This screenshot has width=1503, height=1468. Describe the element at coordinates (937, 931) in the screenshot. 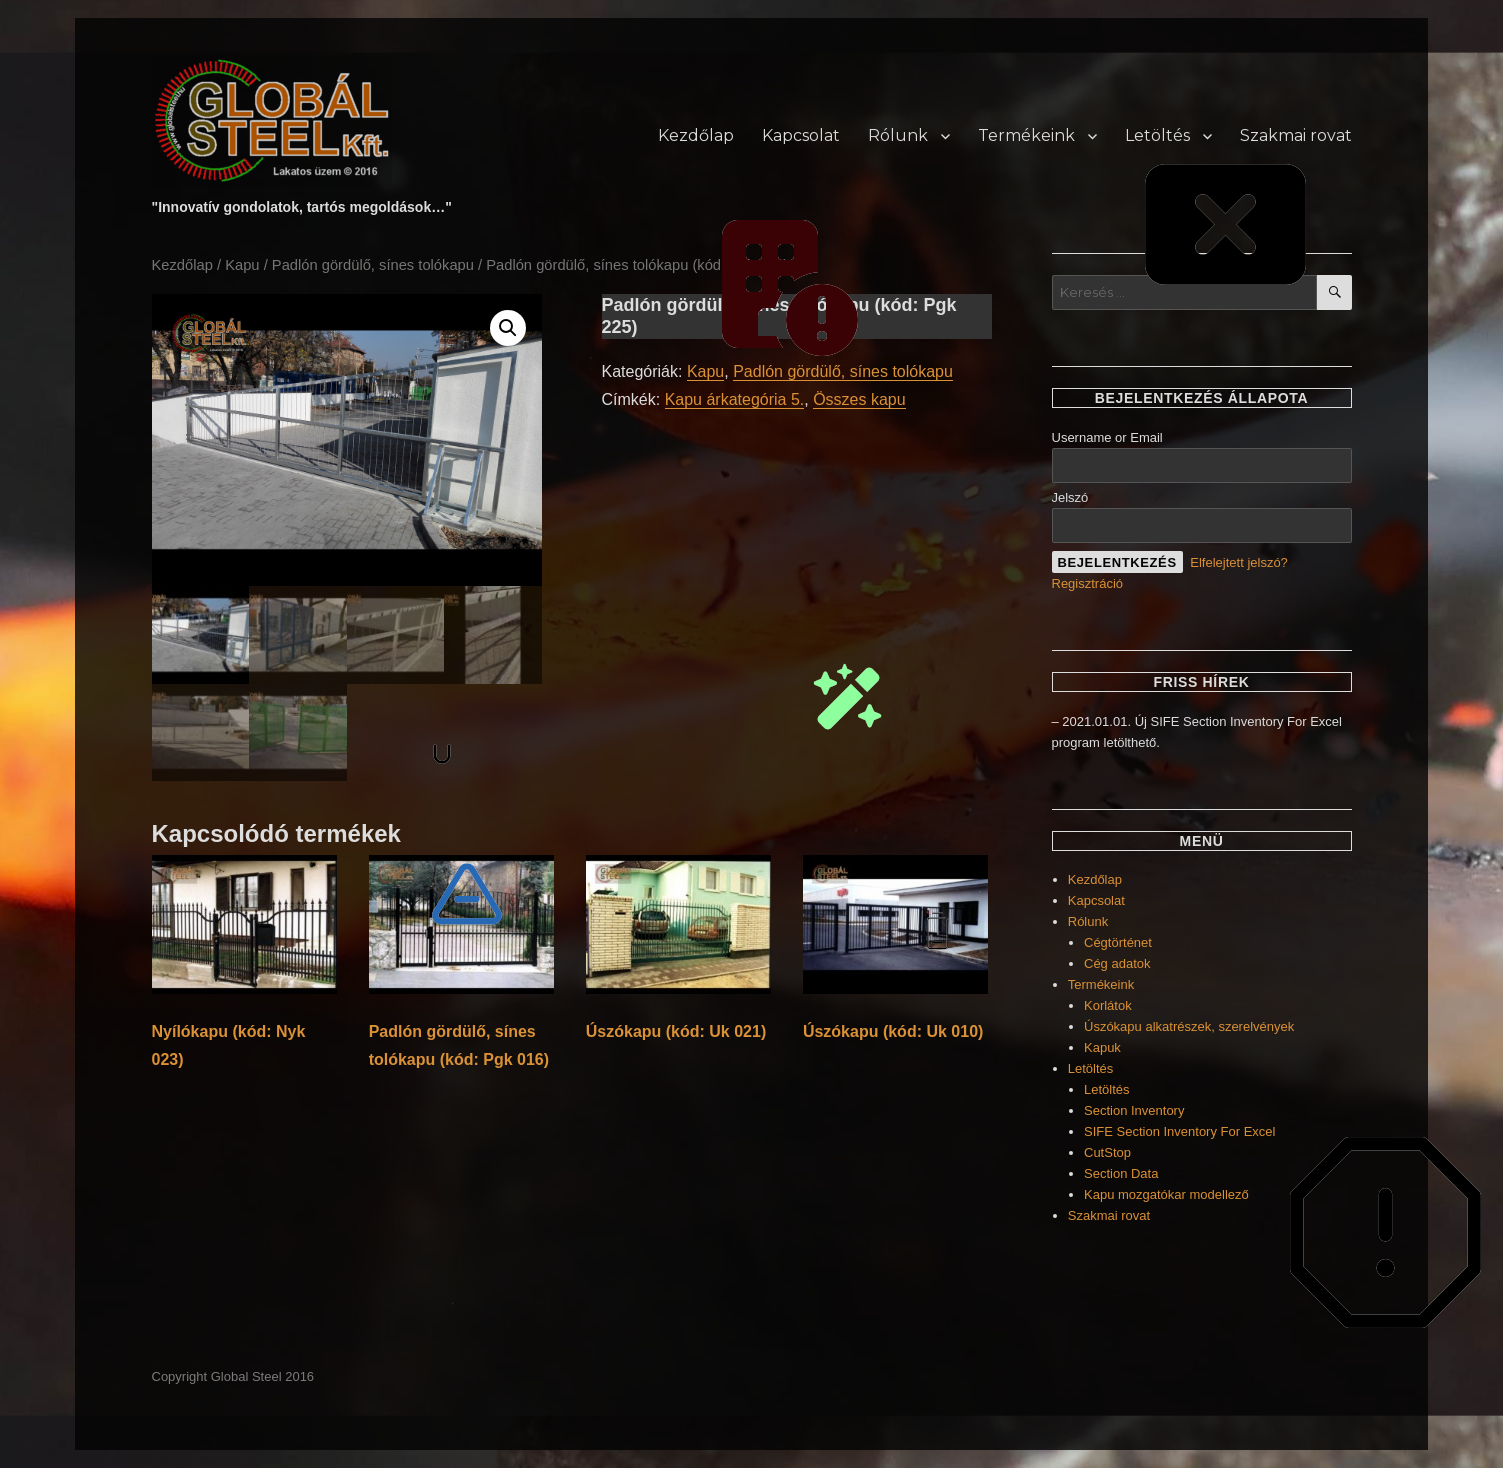

I see `indicates low battery status` at that location.